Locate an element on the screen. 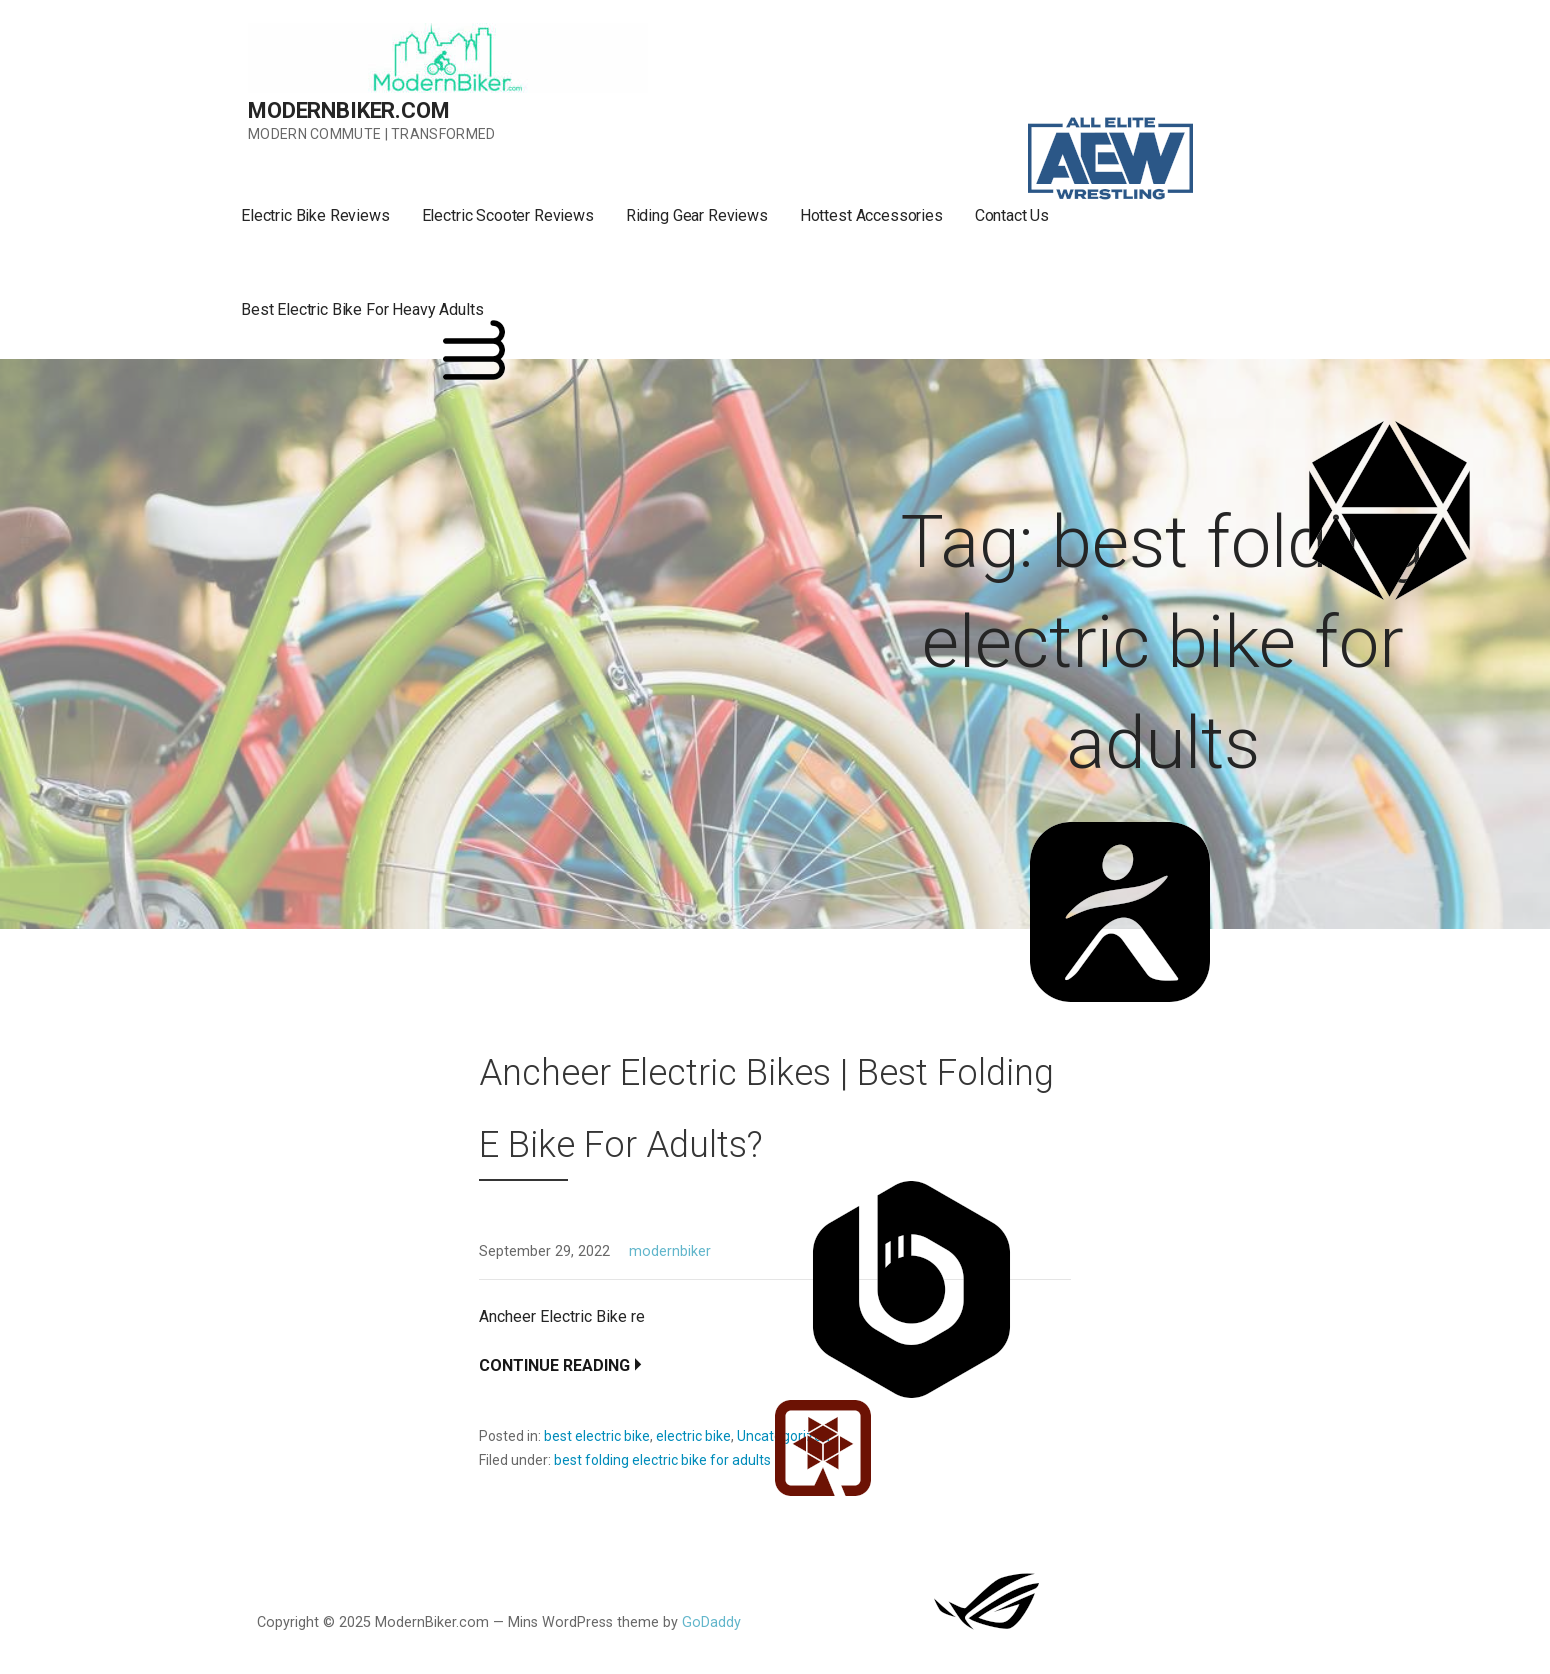 Image resolution: width=1550 pixels, height=1674 pixels. link to Cirrus CI continuous integration service is located at coordinates (474, 350).